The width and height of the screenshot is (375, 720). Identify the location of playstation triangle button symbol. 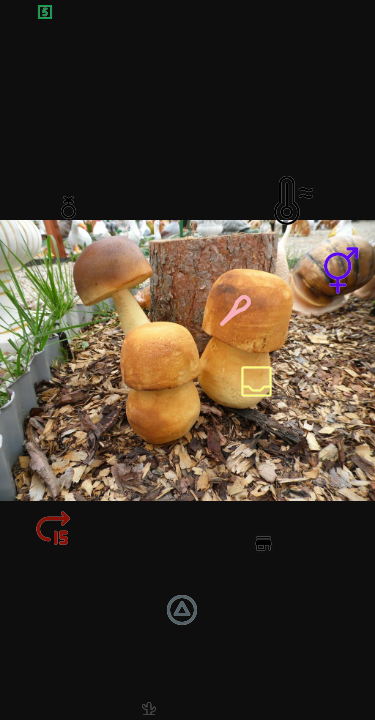
(182, 610).